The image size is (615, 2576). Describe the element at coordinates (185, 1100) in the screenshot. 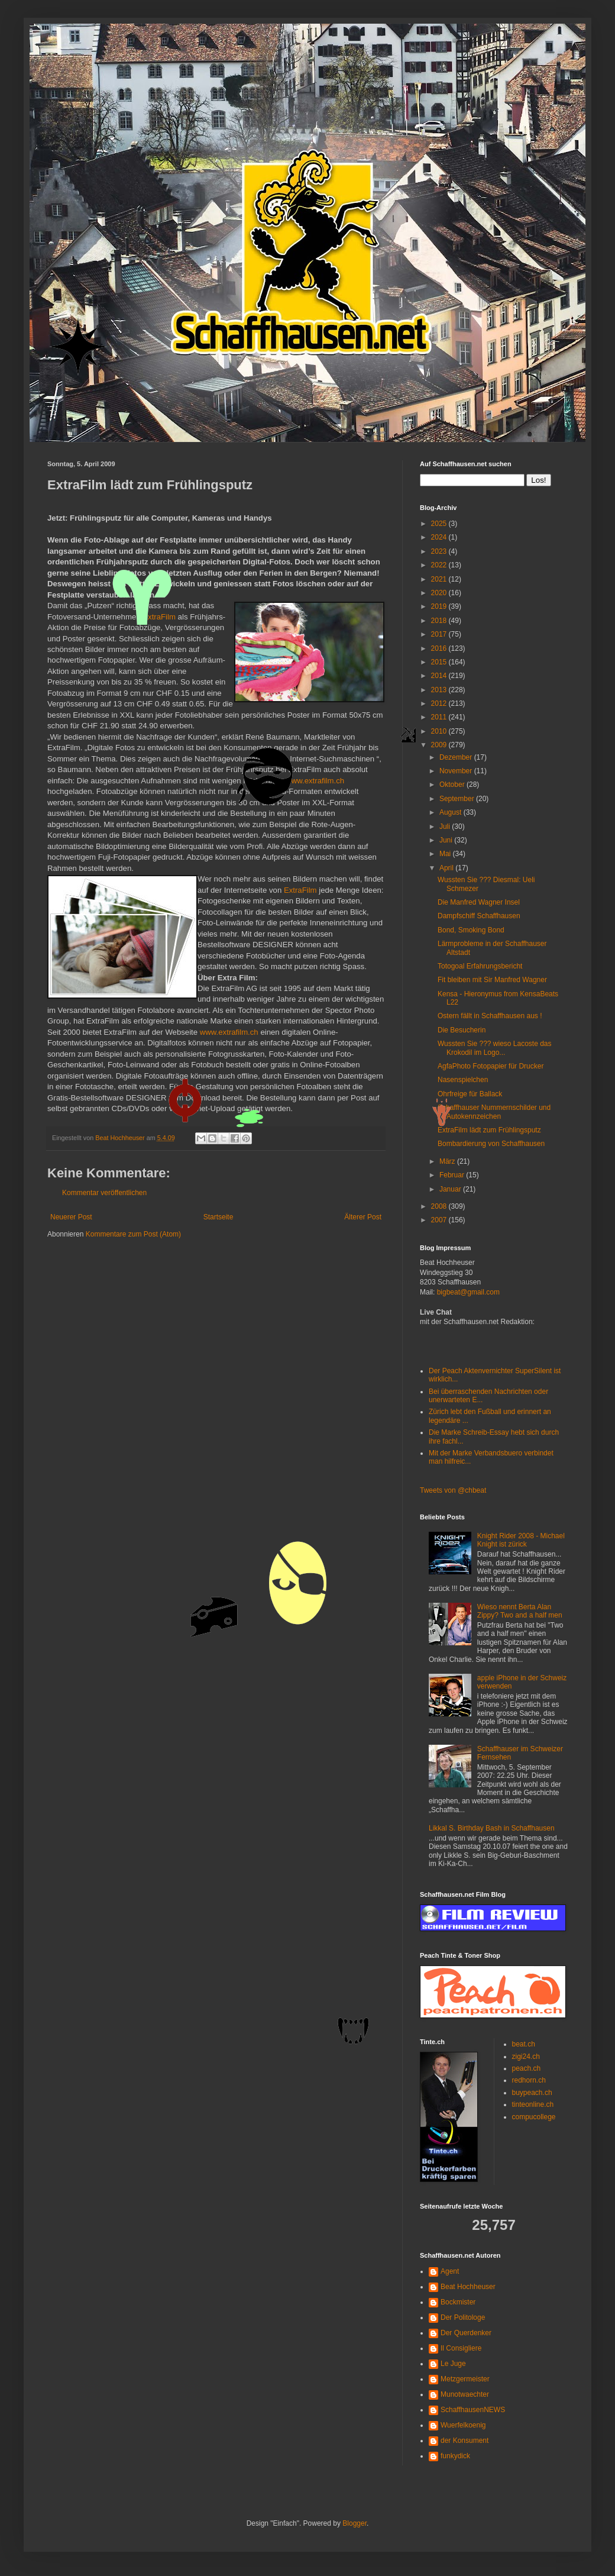

I see `select laser gun weapon in game` at that location.